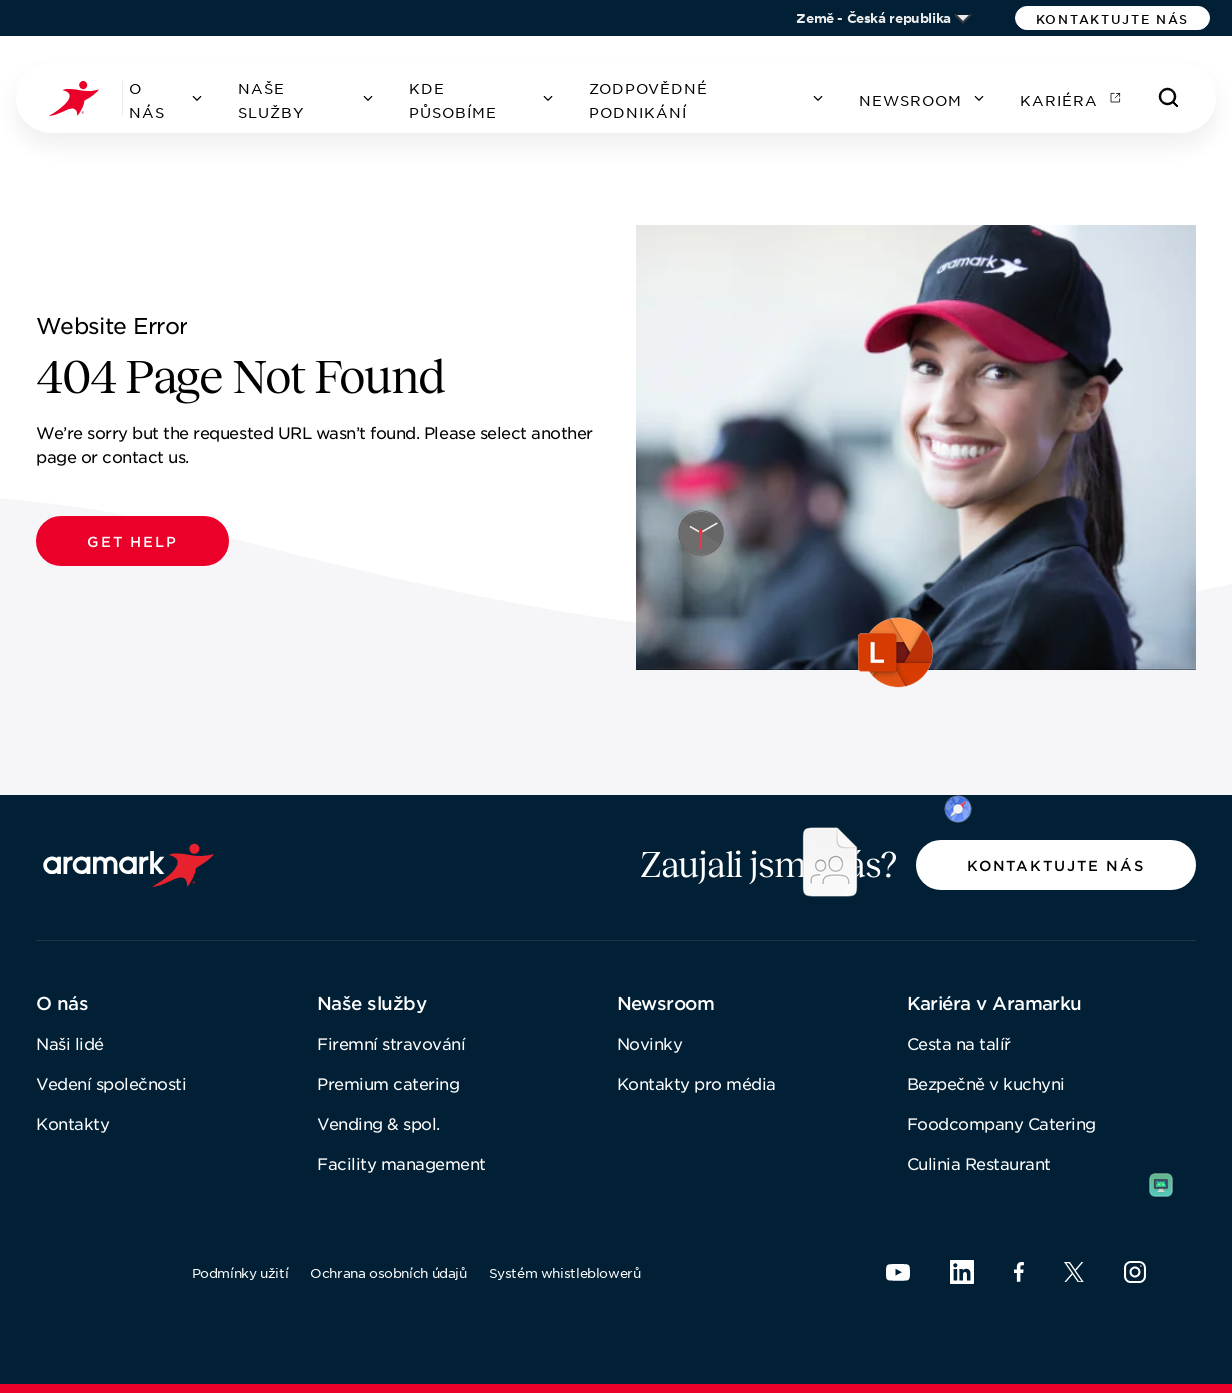  I want to click on open microsoft lens app, so click(895, 652).